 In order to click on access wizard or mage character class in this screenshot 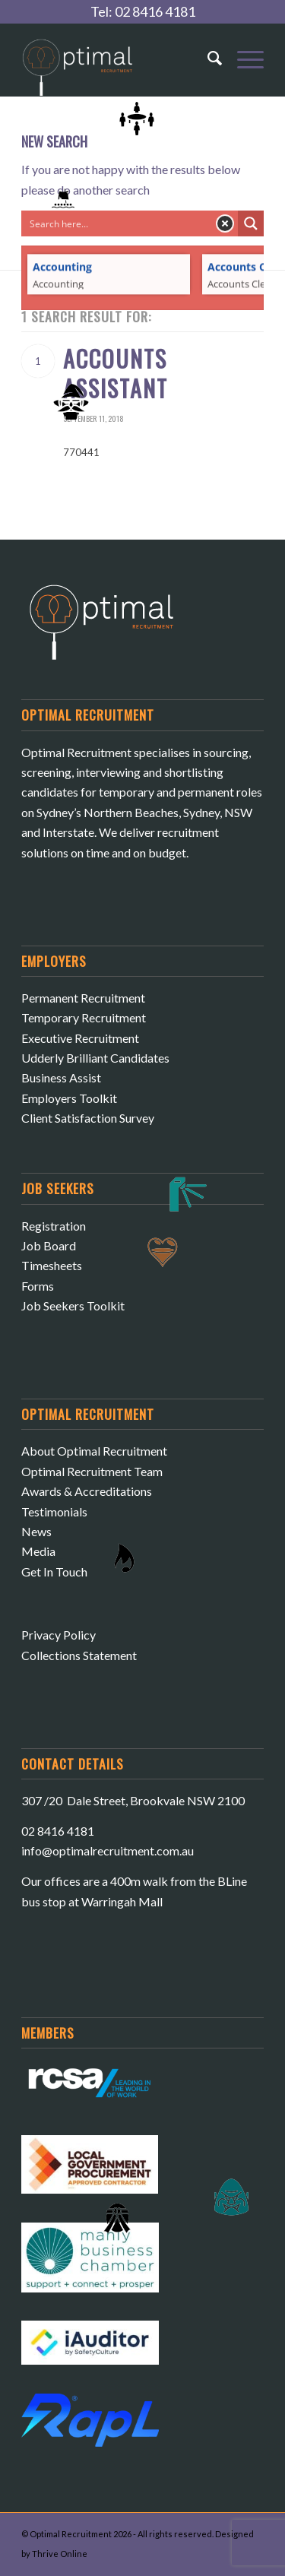, I will do `click(71, 401)`.